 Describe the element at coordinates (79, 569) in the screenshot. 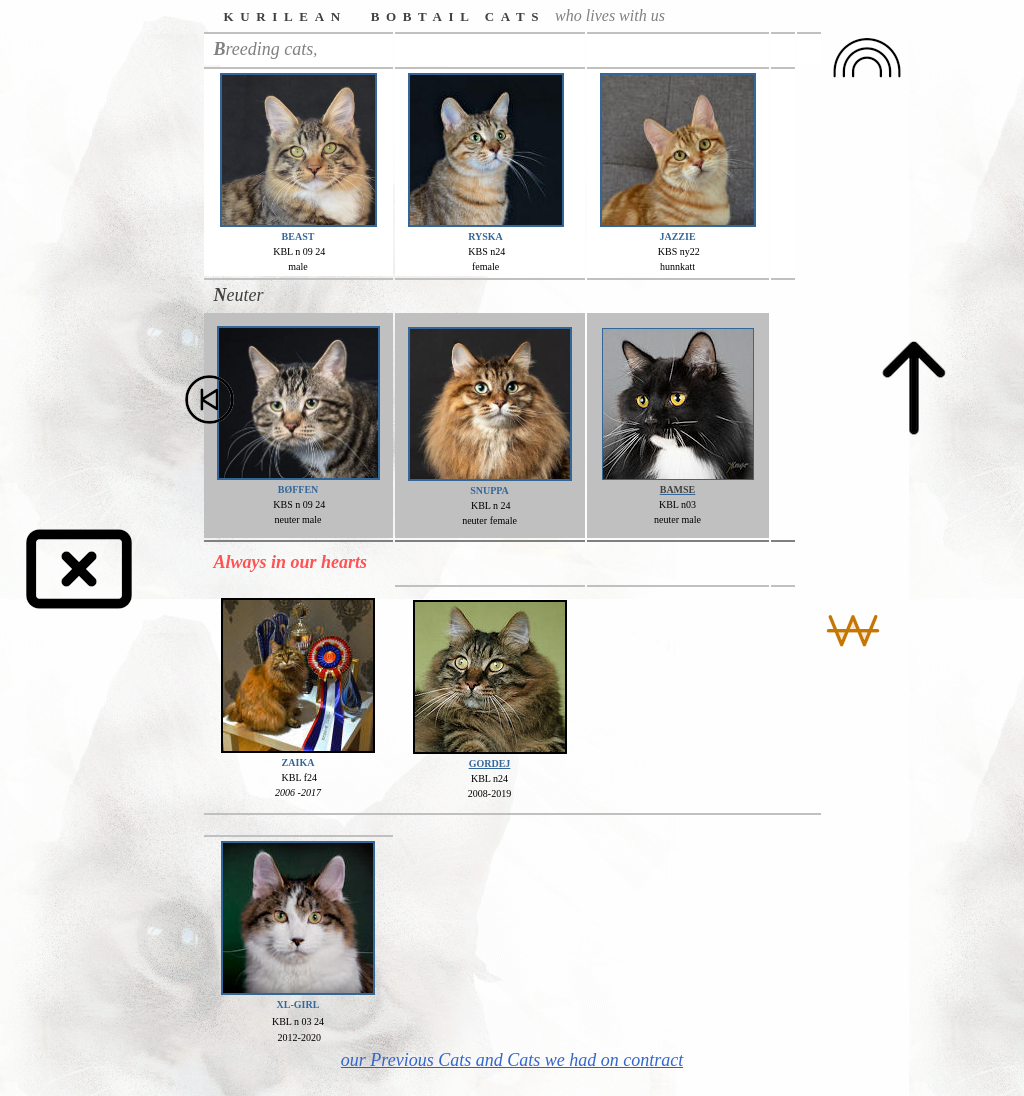

I see `close or dismiss a window` at that location.